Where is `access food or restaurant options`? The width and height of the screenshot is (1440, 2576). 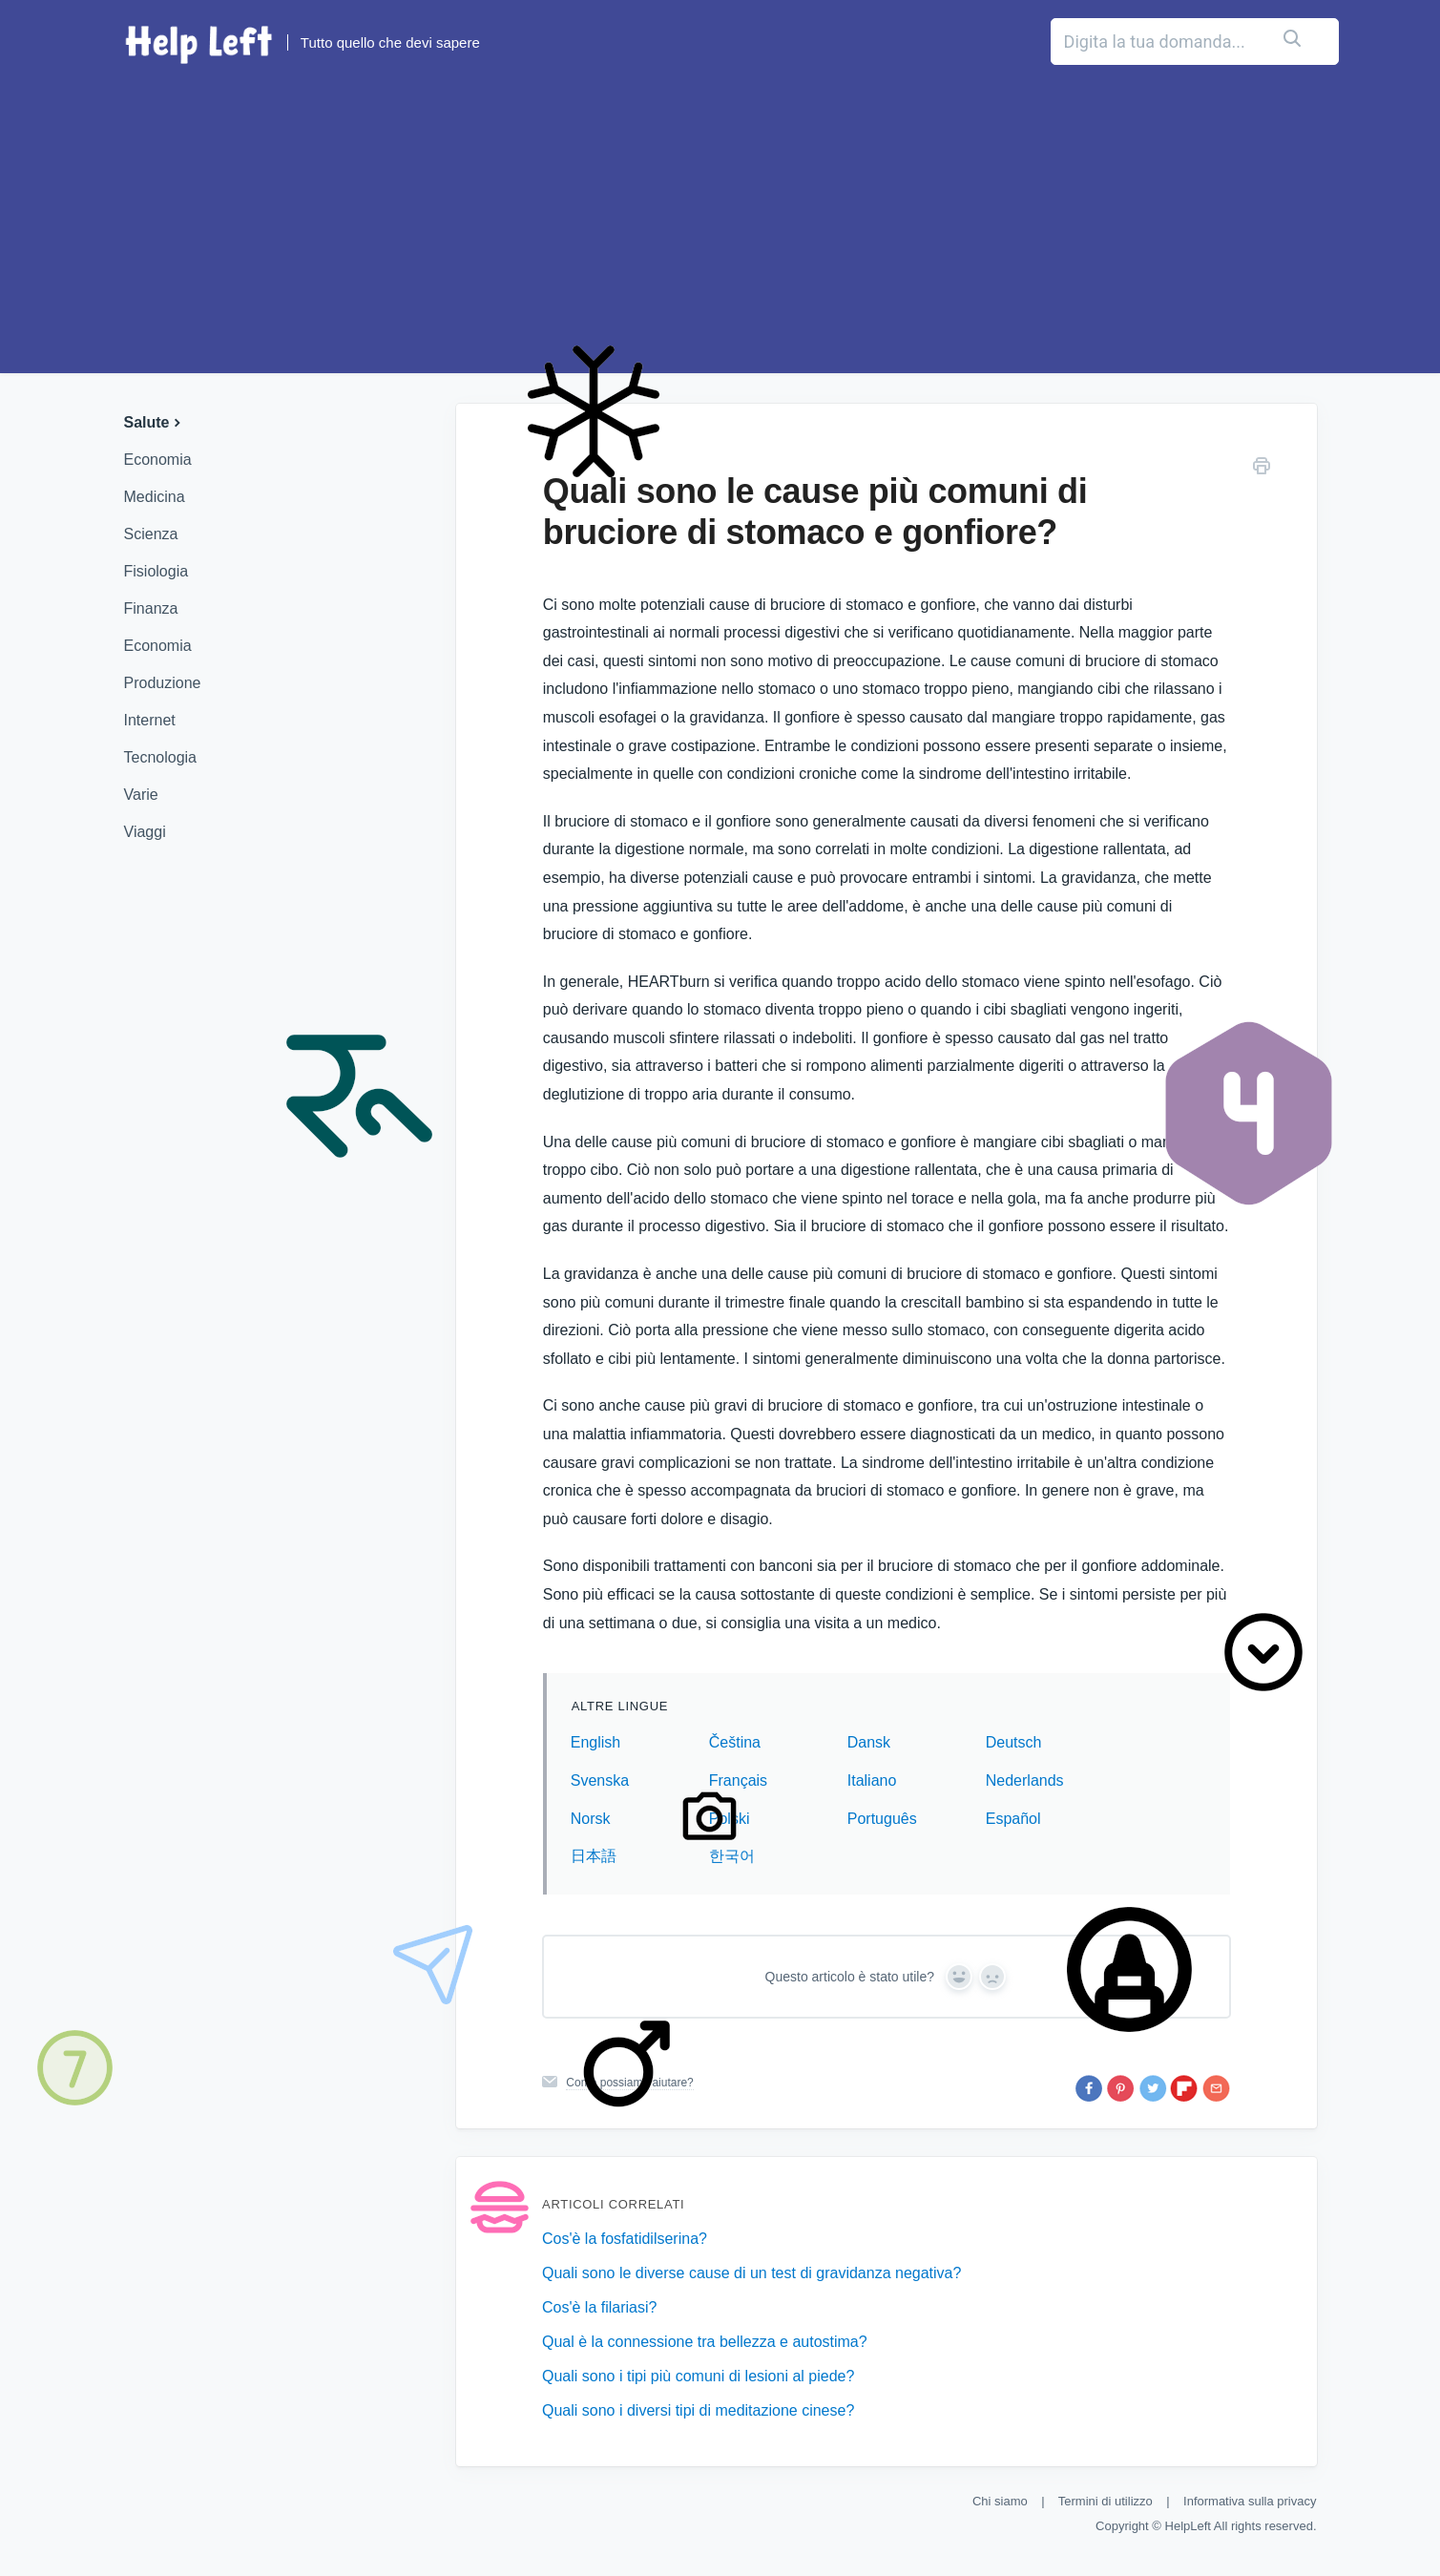 access food or restaurant options is located at coordinates (499, 2208).